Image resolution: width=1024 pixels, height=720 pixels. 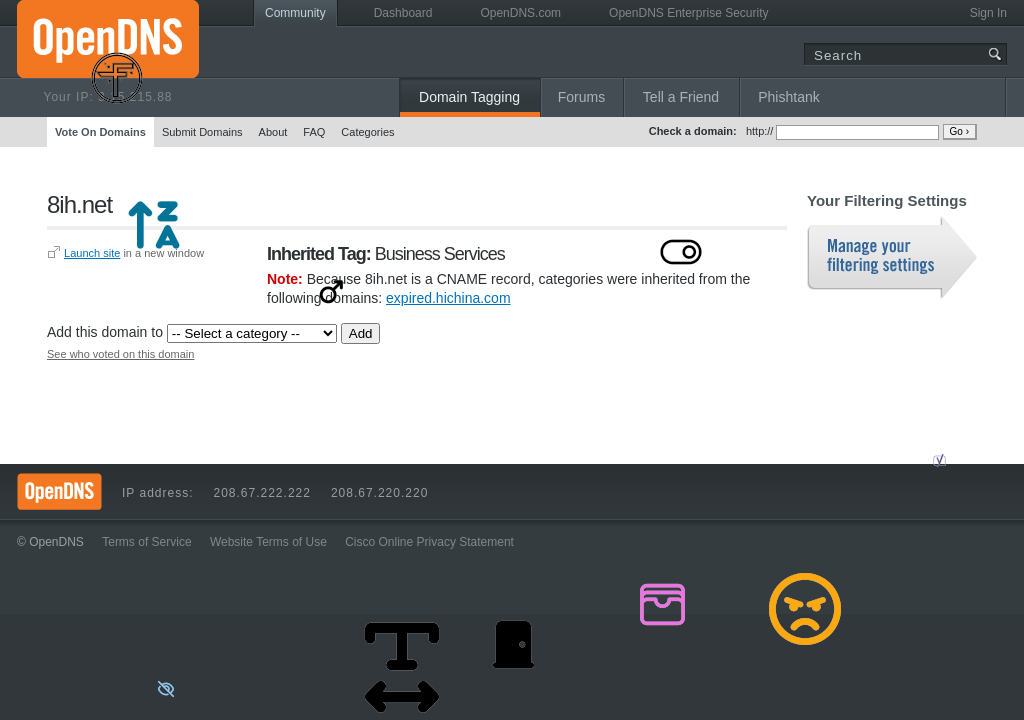 What do you see at coordinates (681, 252) in the screenshot?
I see `toggle switch in the on position` at bounding box center [681, 252].